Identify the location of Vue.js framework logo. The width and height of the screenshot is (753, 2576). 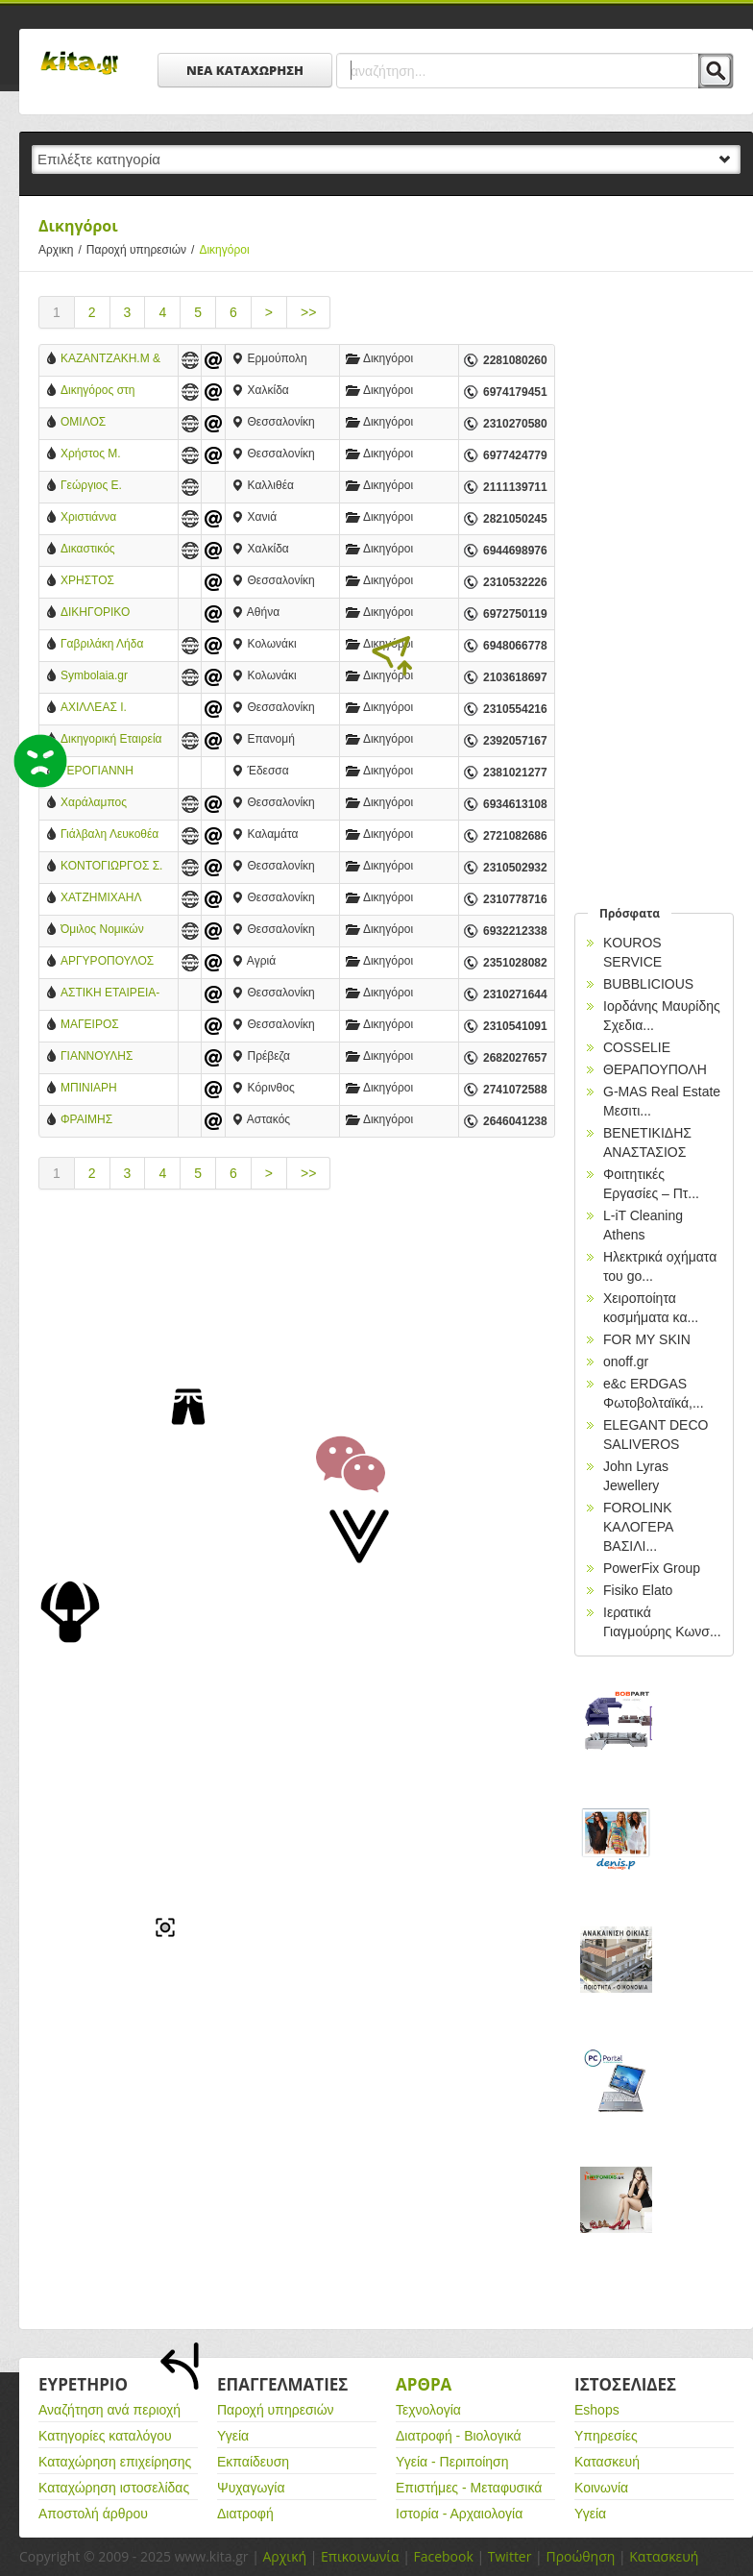
(359, 1536).